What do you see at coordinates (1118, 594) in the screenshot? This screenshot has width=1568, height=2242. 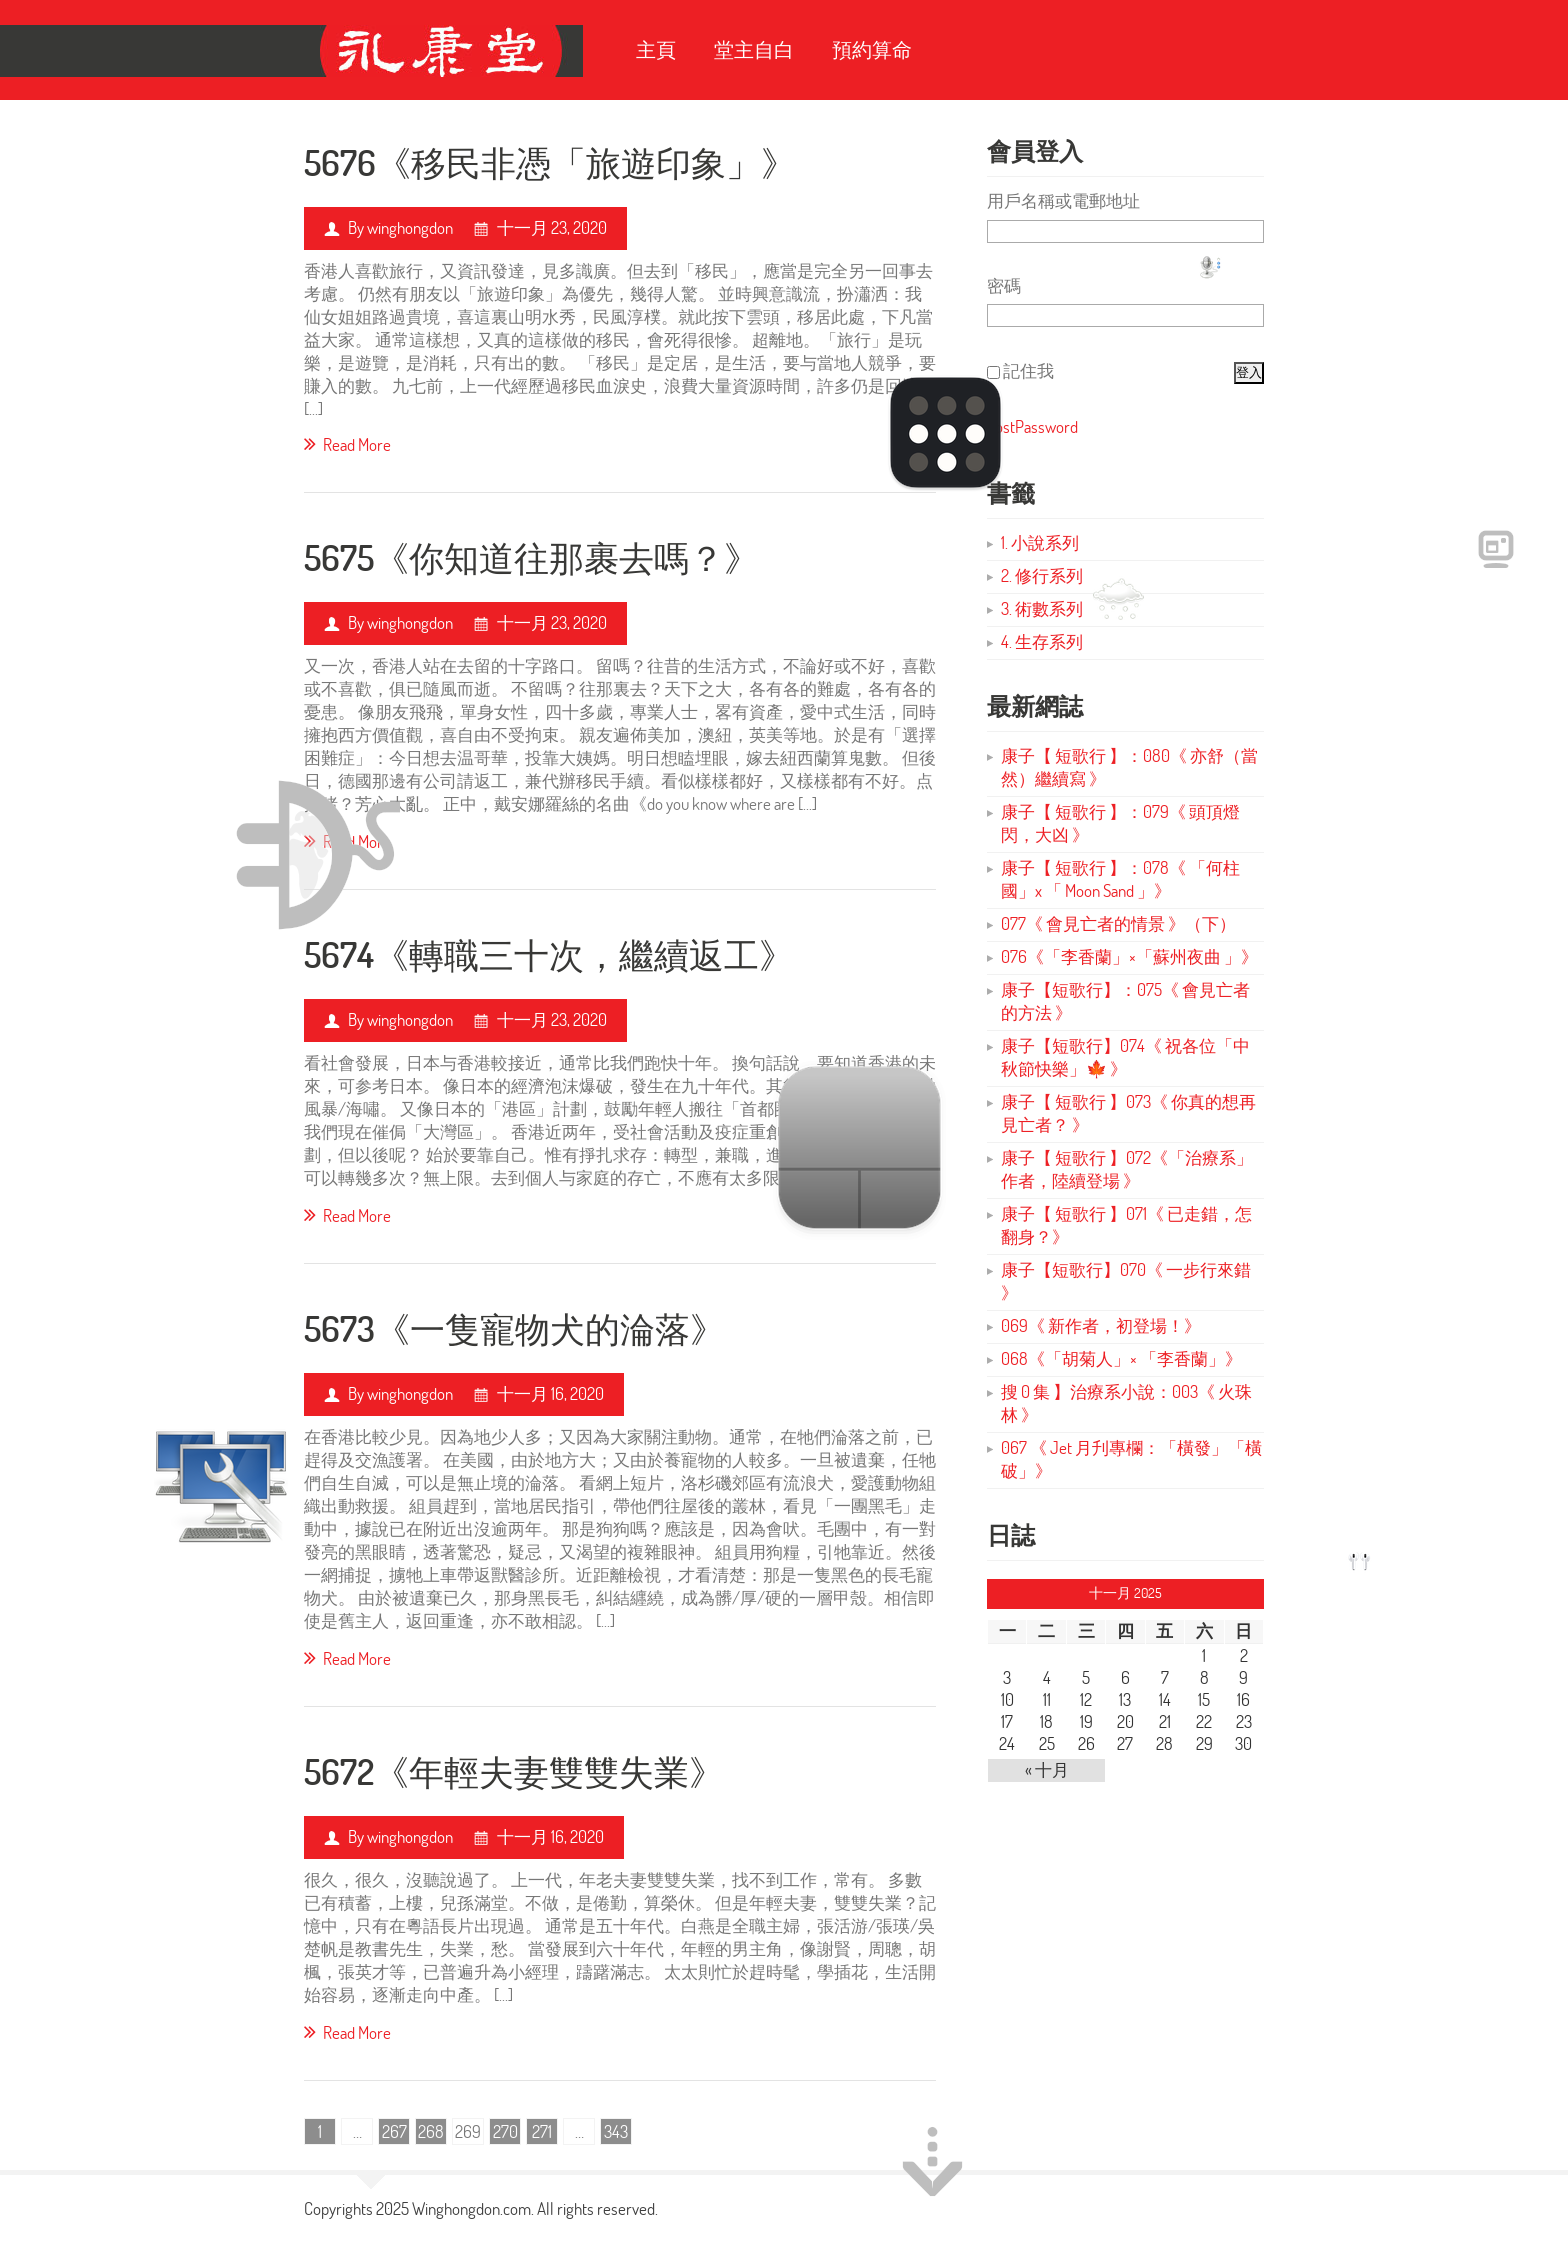 I see `indicates snowy weather conditions` at bounding box center [1118, 594].